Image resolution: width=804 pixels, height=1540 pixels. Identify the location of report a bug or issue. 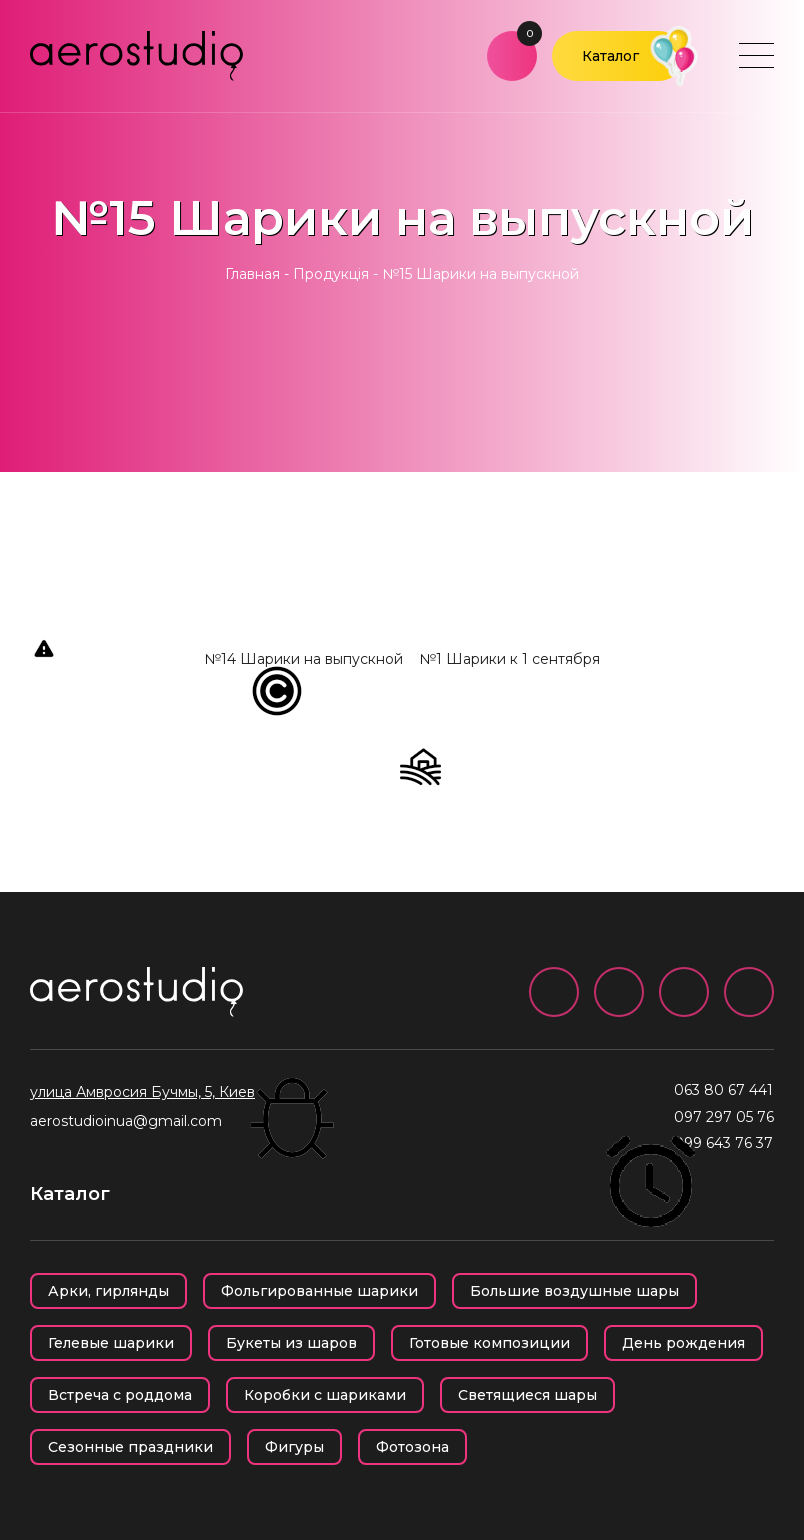
(292, 1119).